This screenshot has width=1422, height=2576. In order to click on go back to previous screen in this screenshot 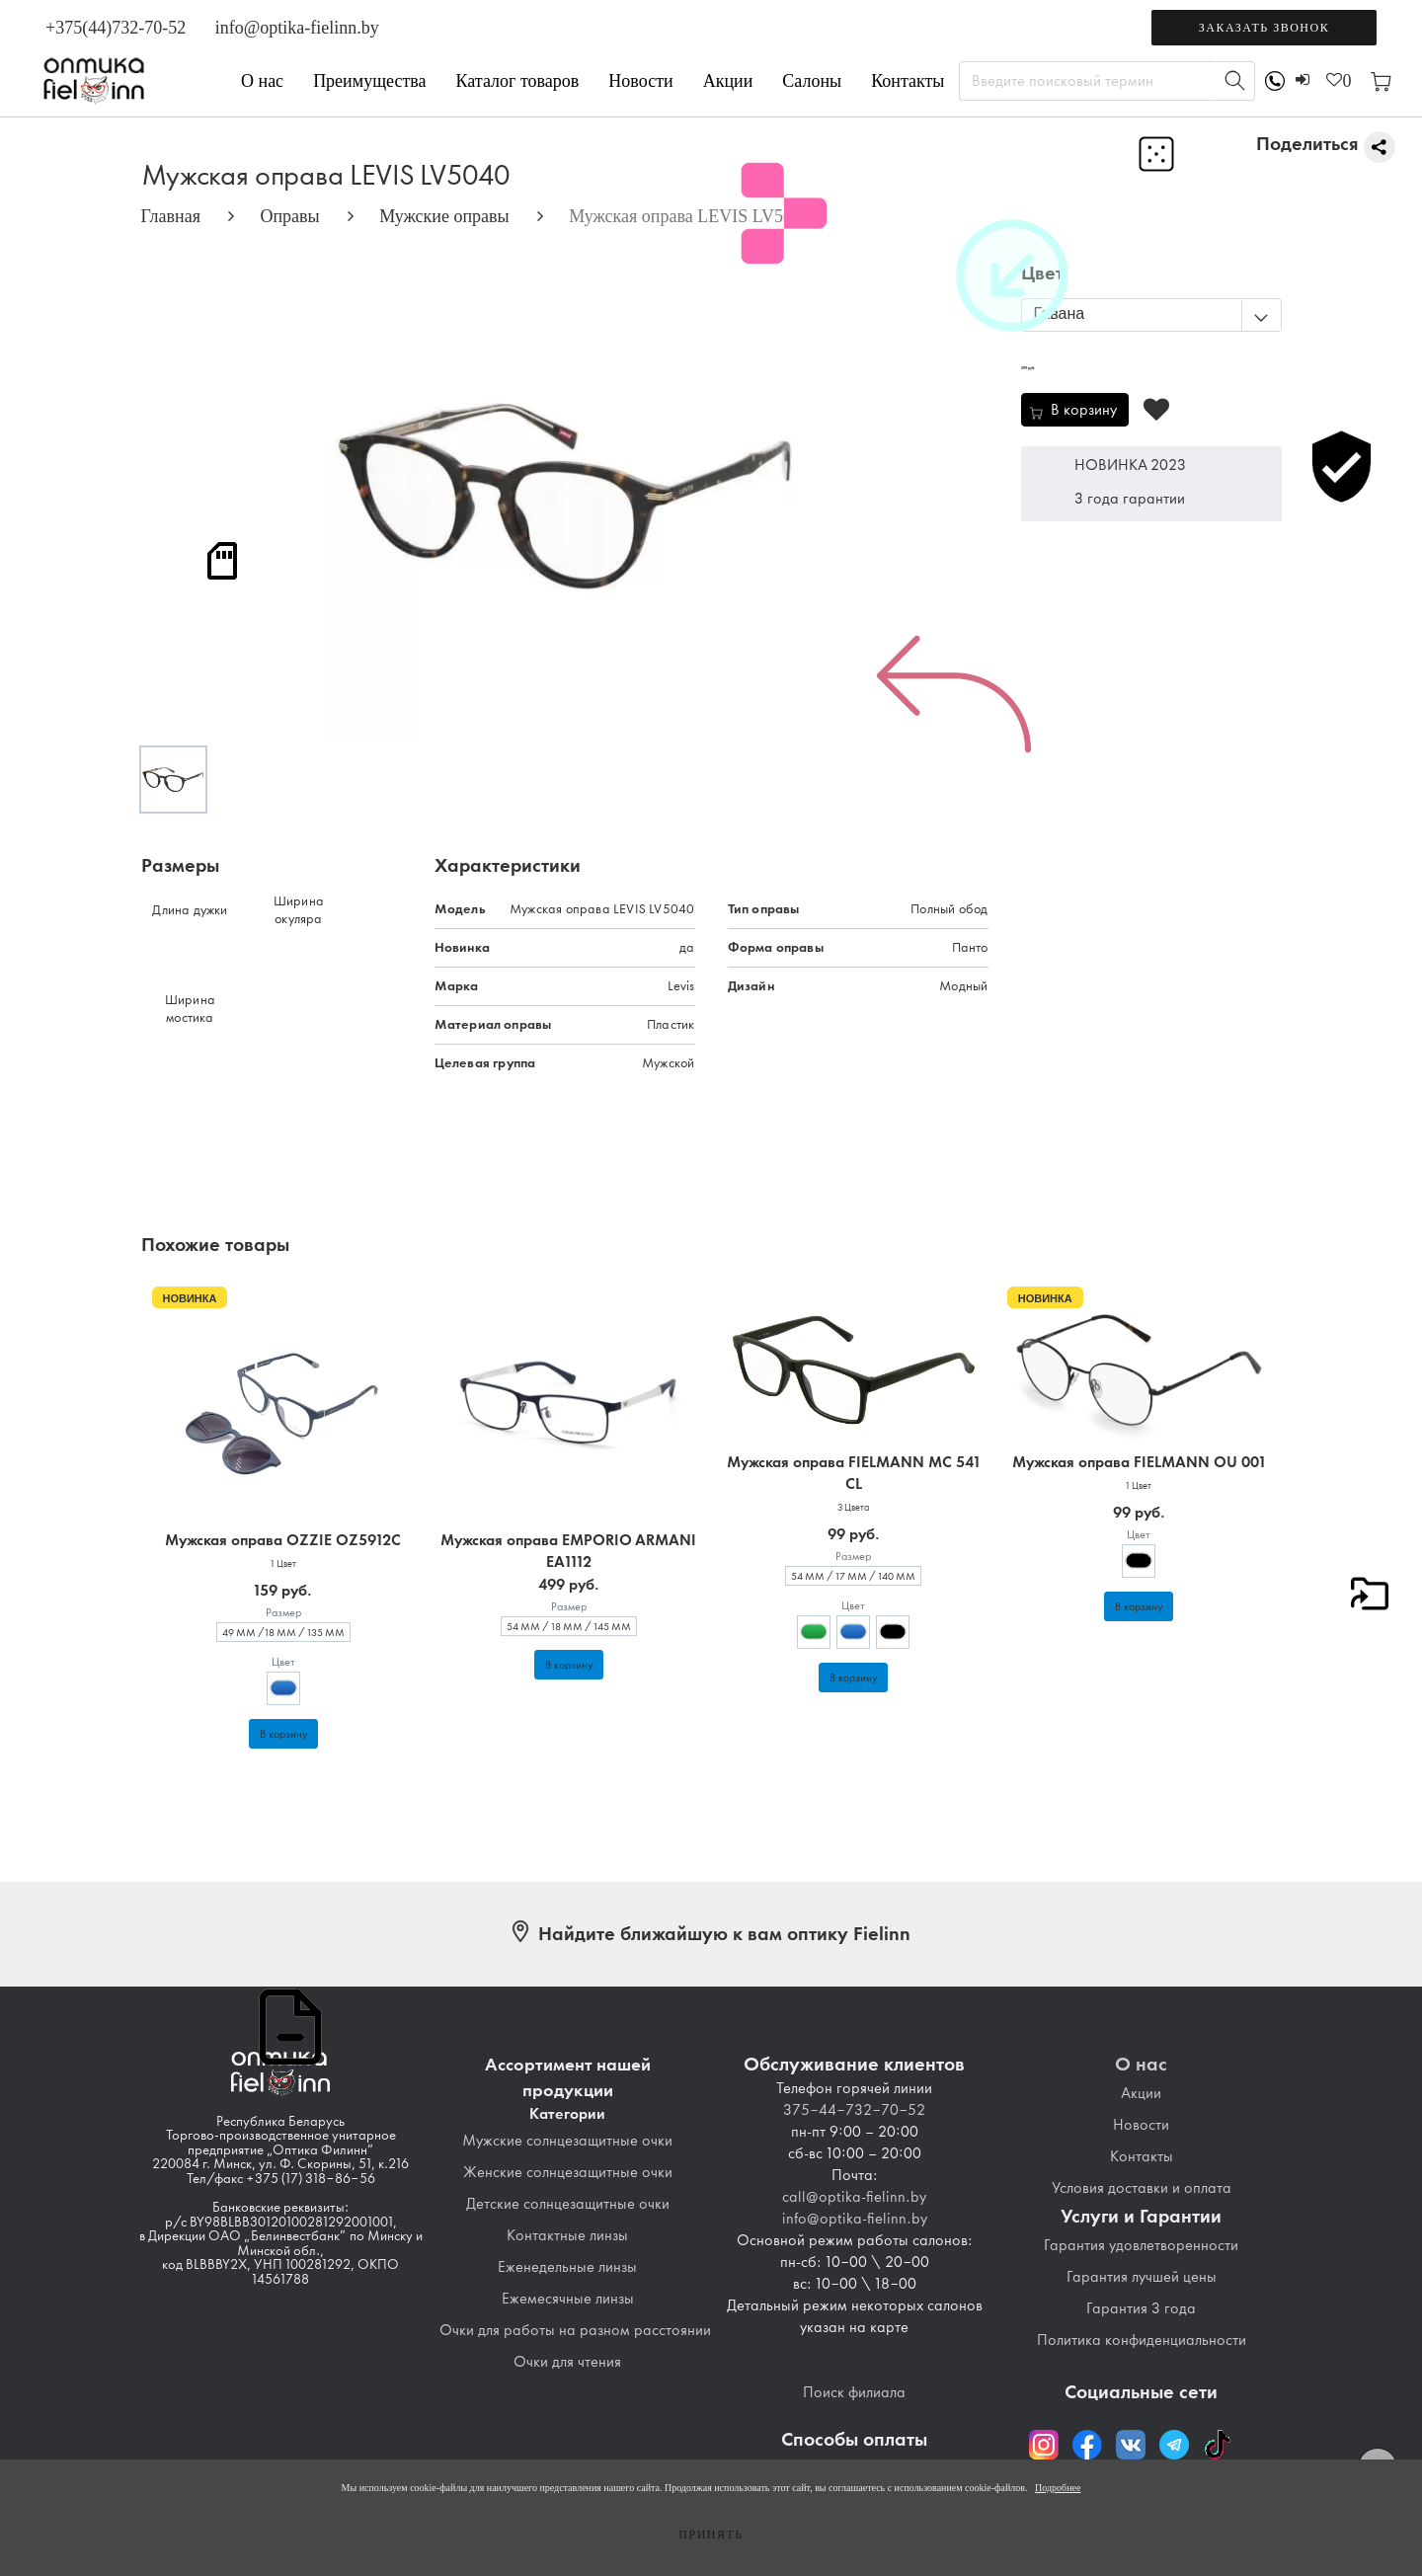, I will do `click(954, 694)`.